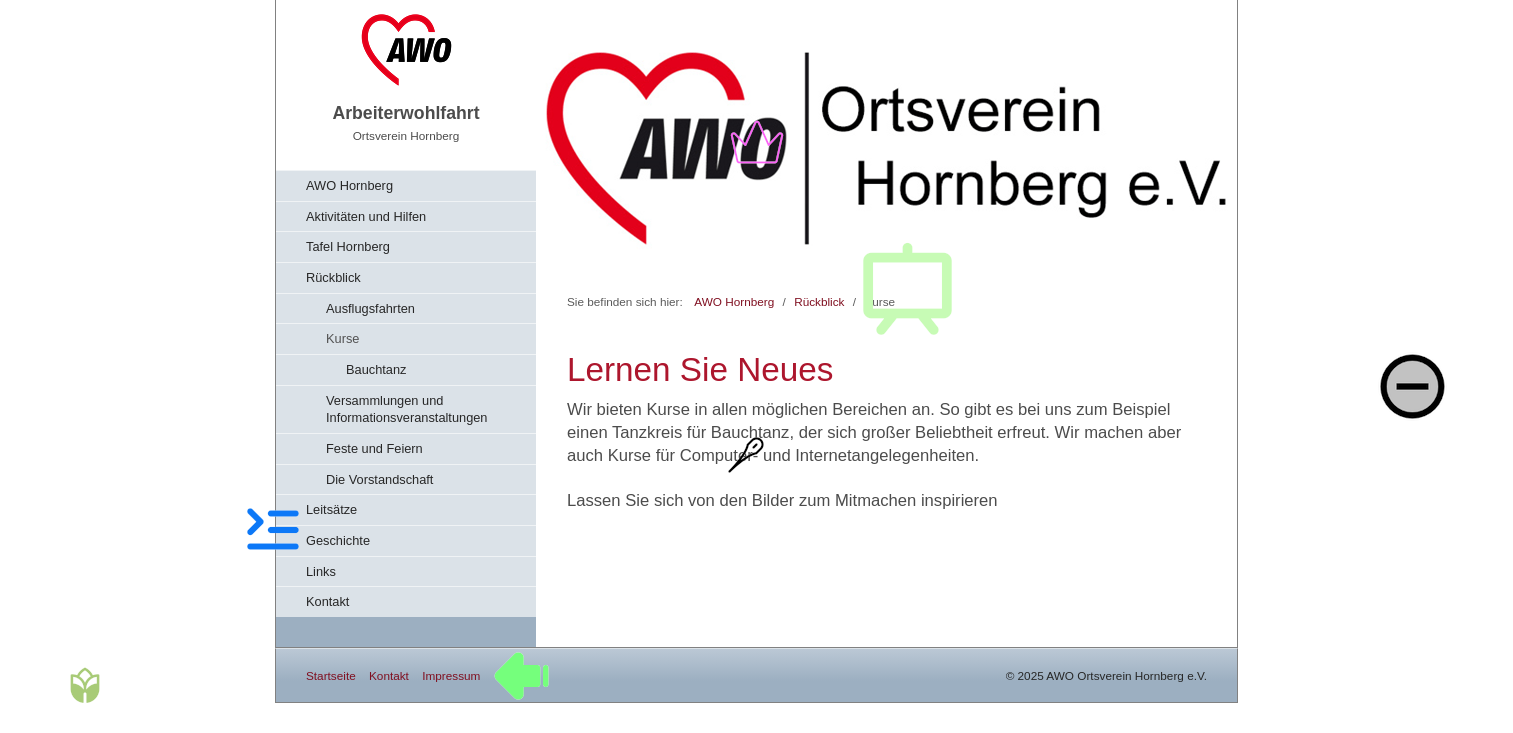 The height and width of the screenshot is (733, 1513). What do you see at coordinates (1412, 386) in the screenshot?
I see `remove an item from a list` at bounding box center [1412, 386].